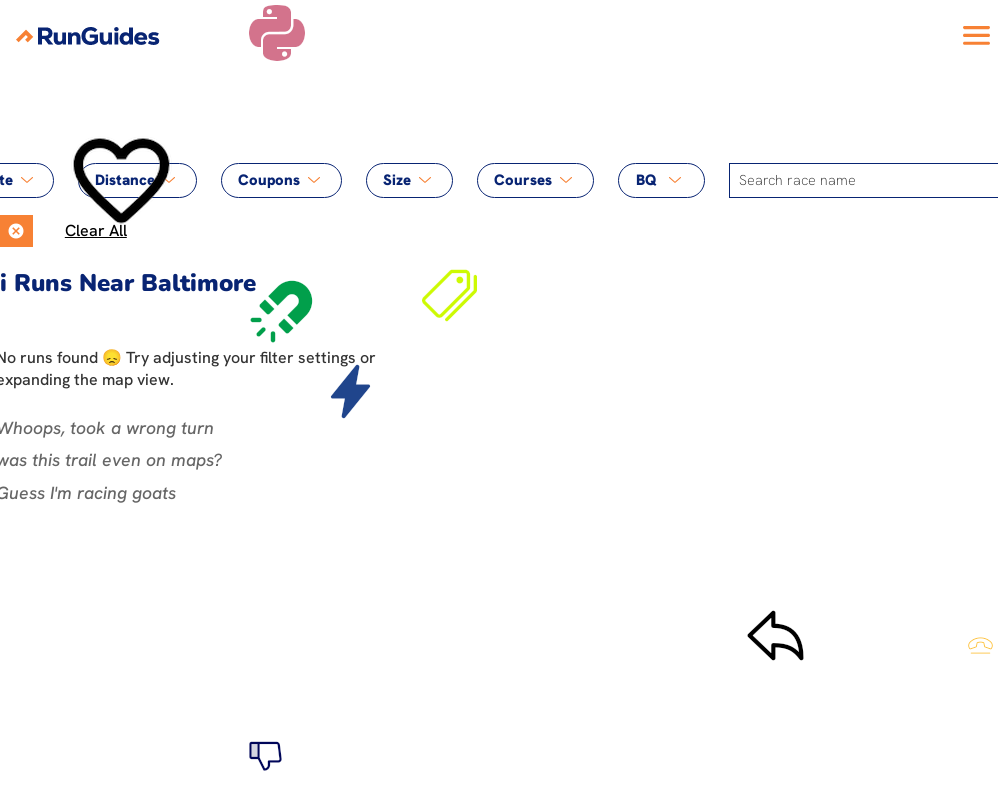  I want to click on attract or pull related items together, so click(282, 311).